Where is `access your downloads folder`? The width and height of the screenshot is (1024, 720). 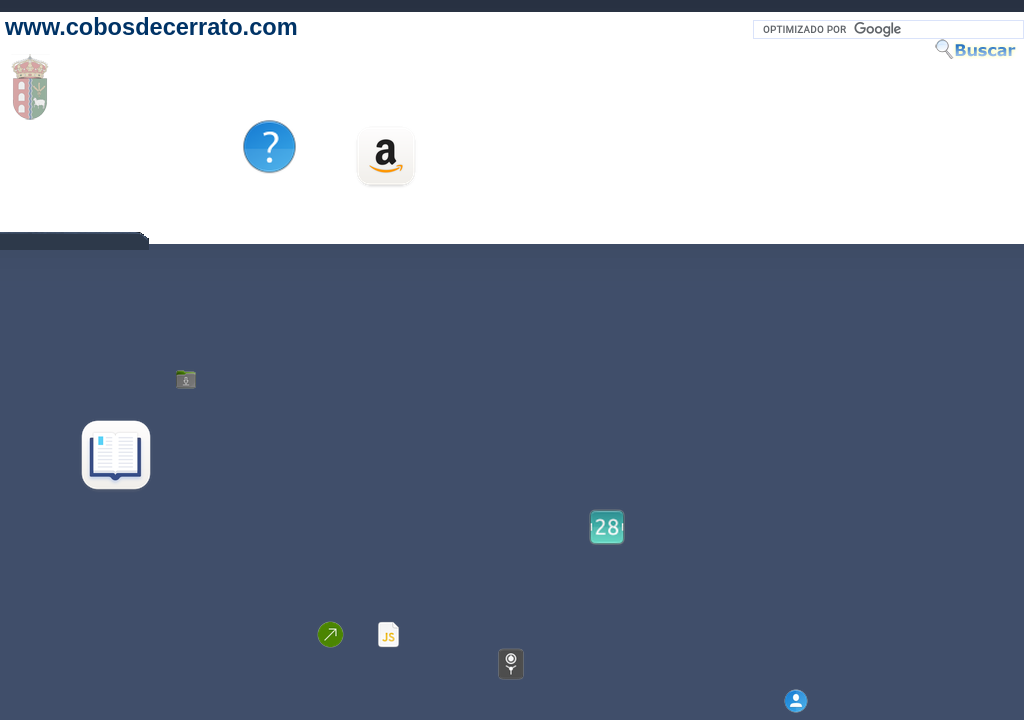 access your downloads folder is located at coordinates (186, 379).